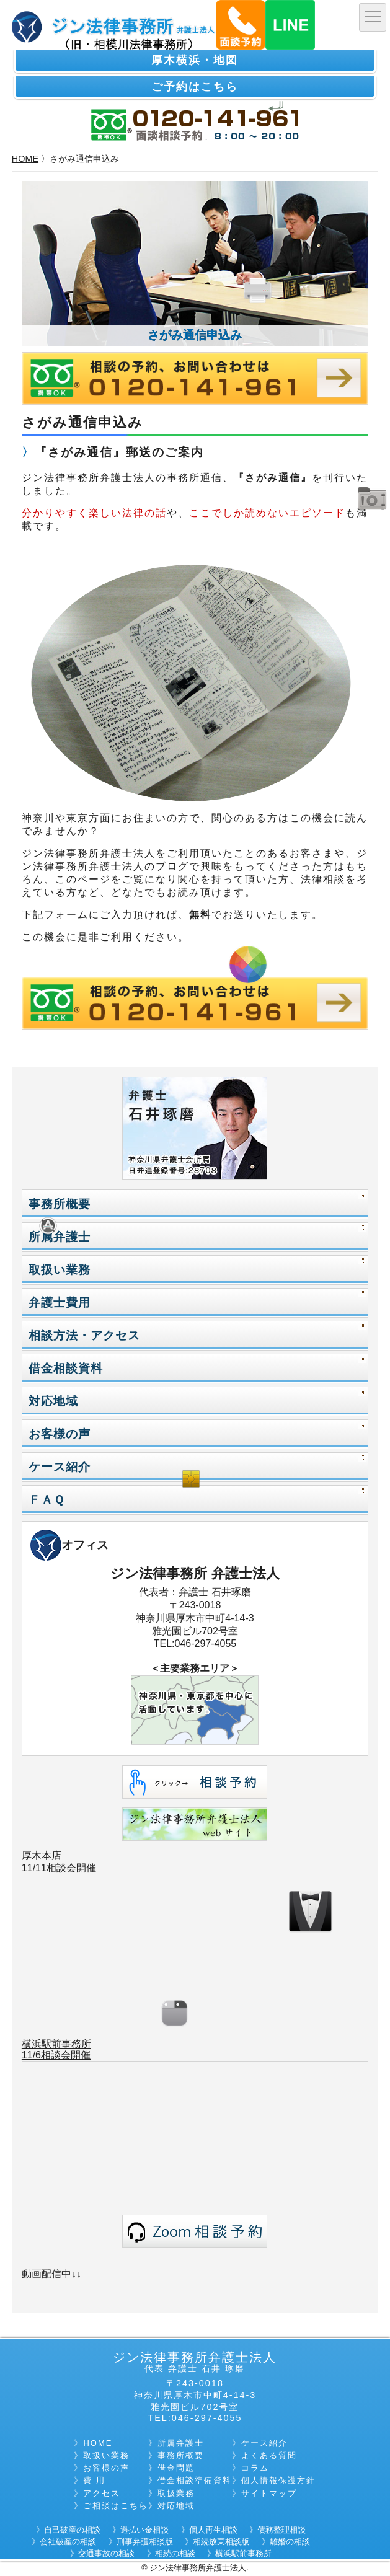 Image resolution: width=390 pixels, height=2576 pixels. What do you see at coordinates (248, 964) in the screenshot?
I see `open color management settings` at bounding box center [248, 964].